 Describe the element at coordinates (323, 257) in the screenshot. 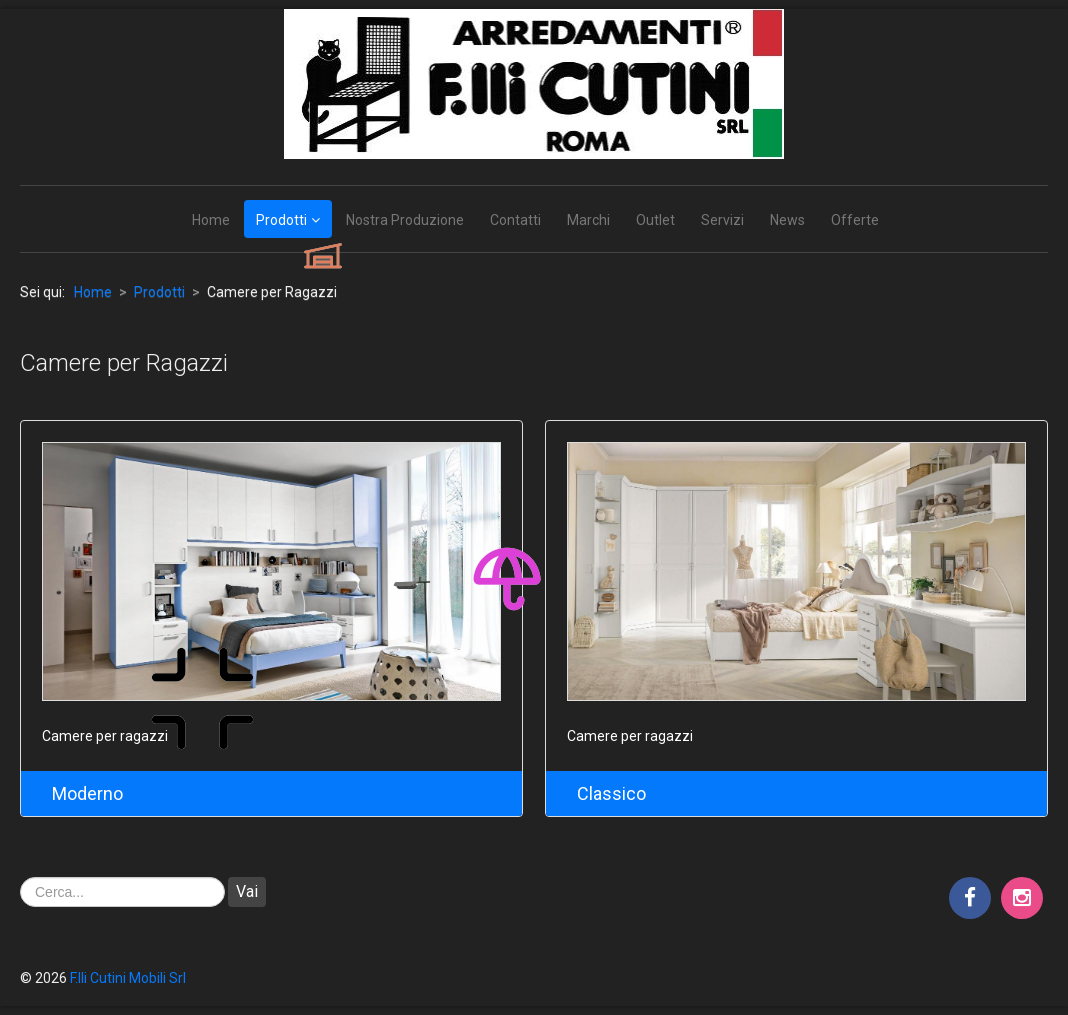

I see `access warehouse or storage inventory` at that location.